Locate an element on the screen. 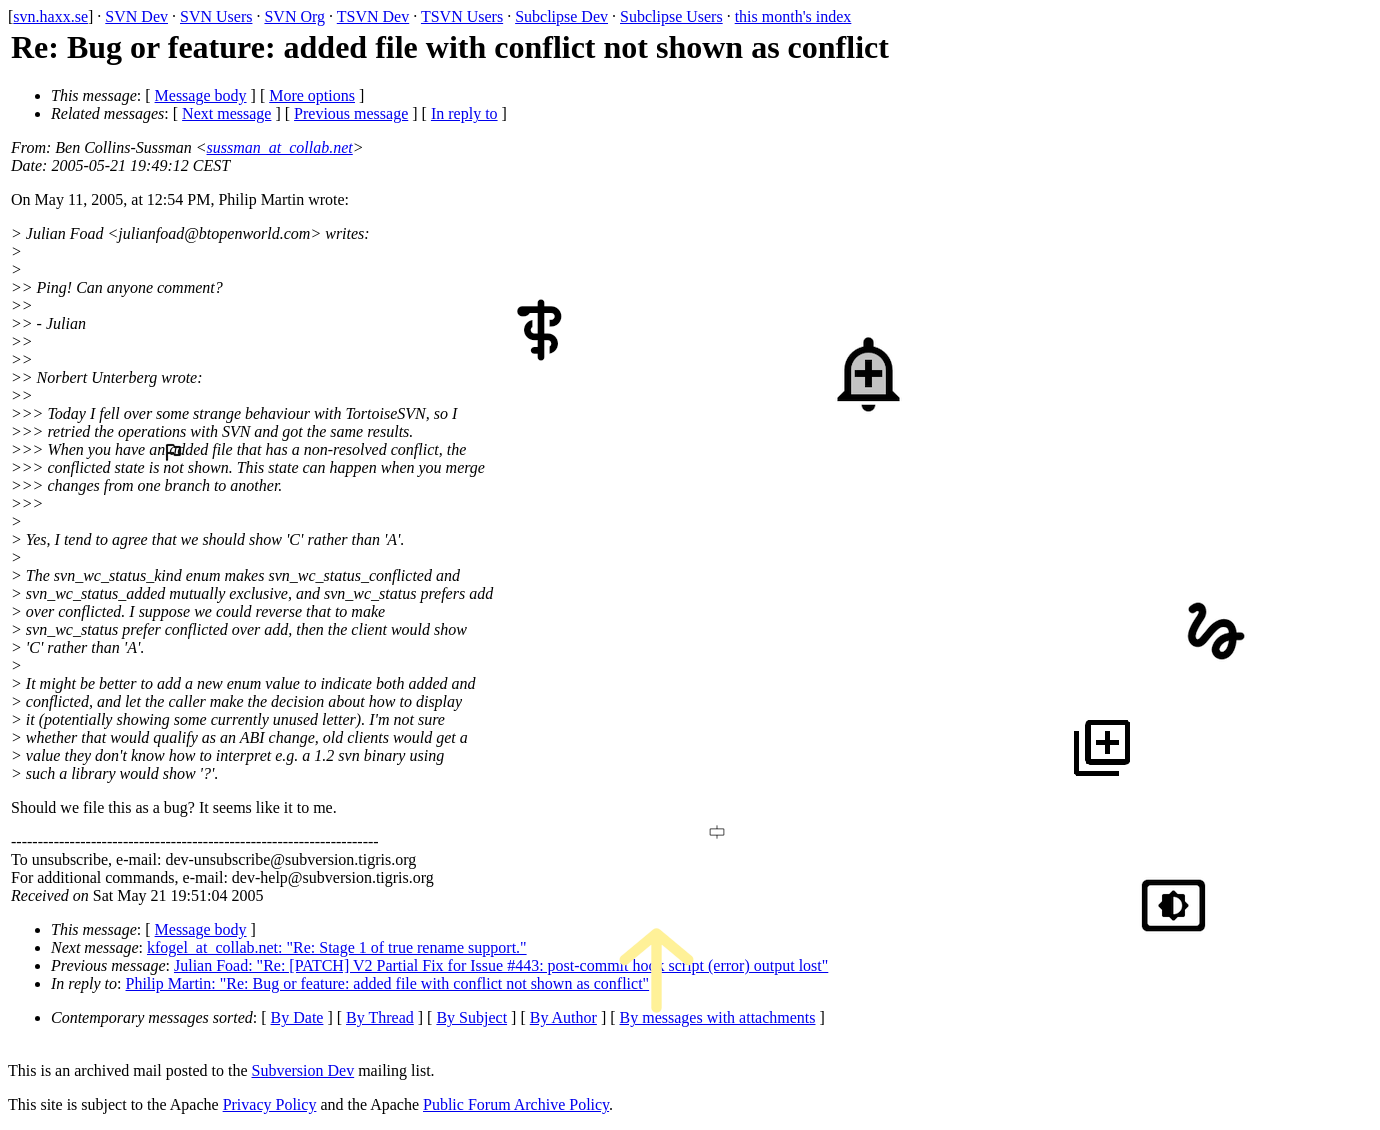 This screenshot has height=1130, width=1380. scroll to top of page is located at coordinates (656, 970).